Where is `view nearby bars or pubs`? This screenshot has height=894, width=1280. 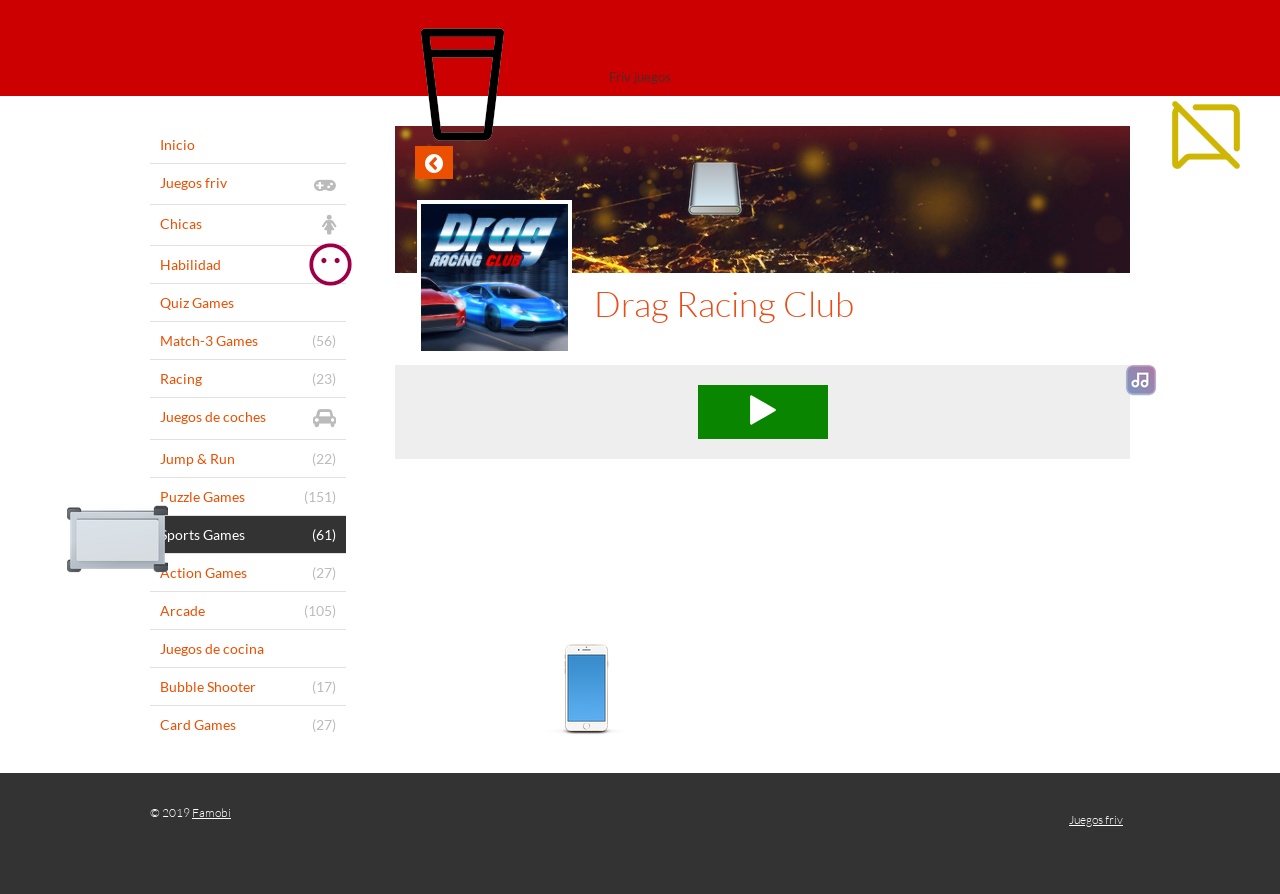 view nearby bars or pubs is located at coordinates (462, 82).